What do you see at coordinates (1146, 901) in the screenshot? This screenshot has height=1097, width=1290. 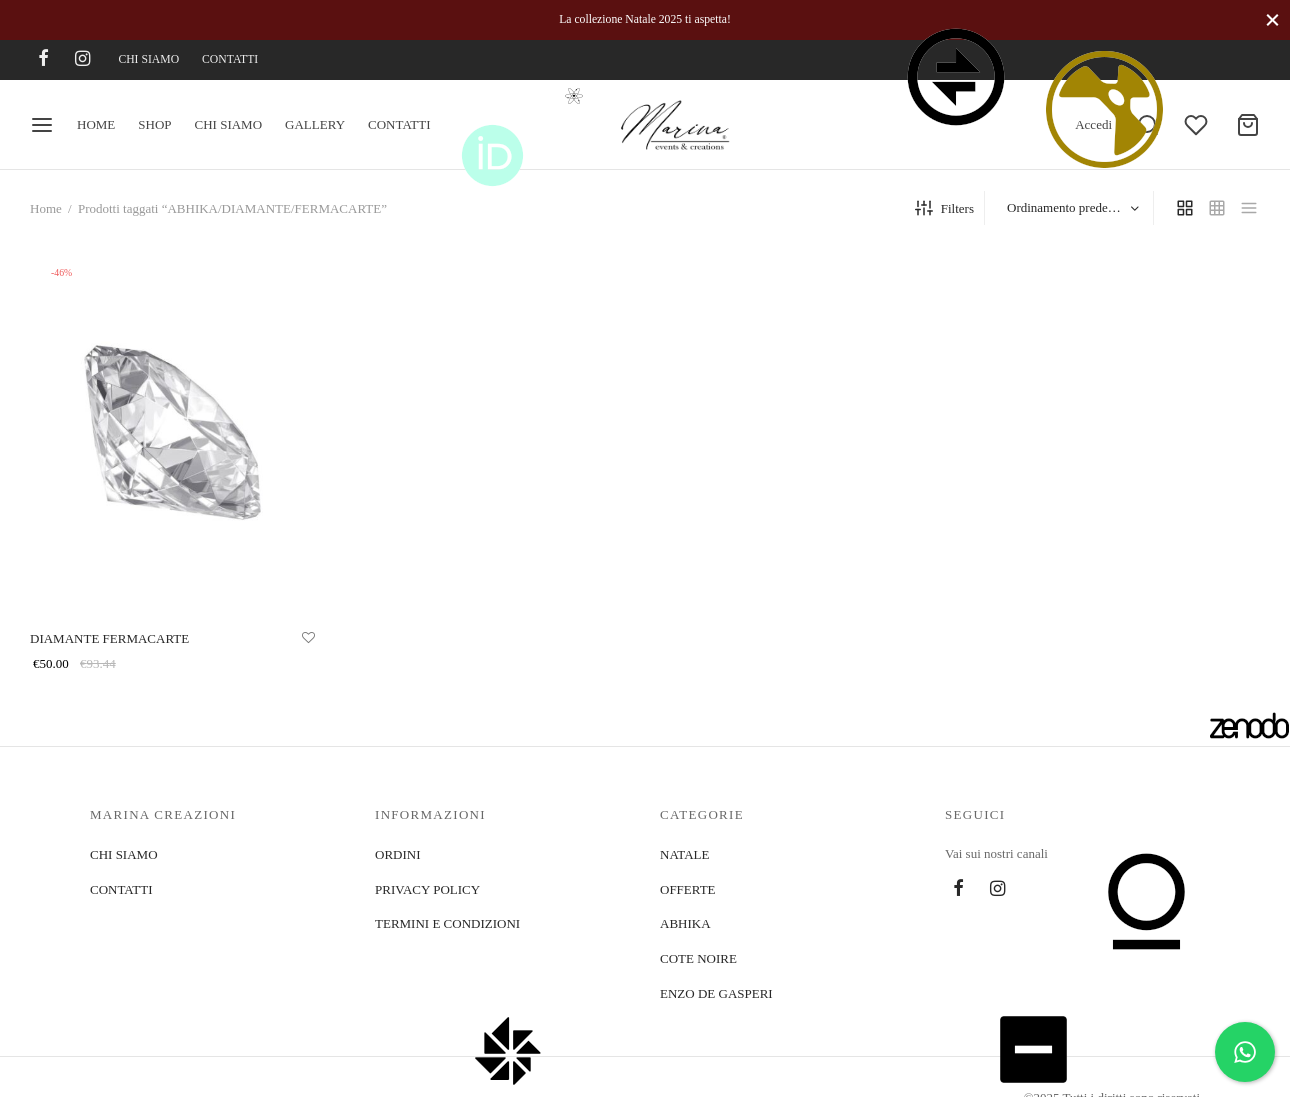 I see `view user profile` at bounding box center [1146, 901].